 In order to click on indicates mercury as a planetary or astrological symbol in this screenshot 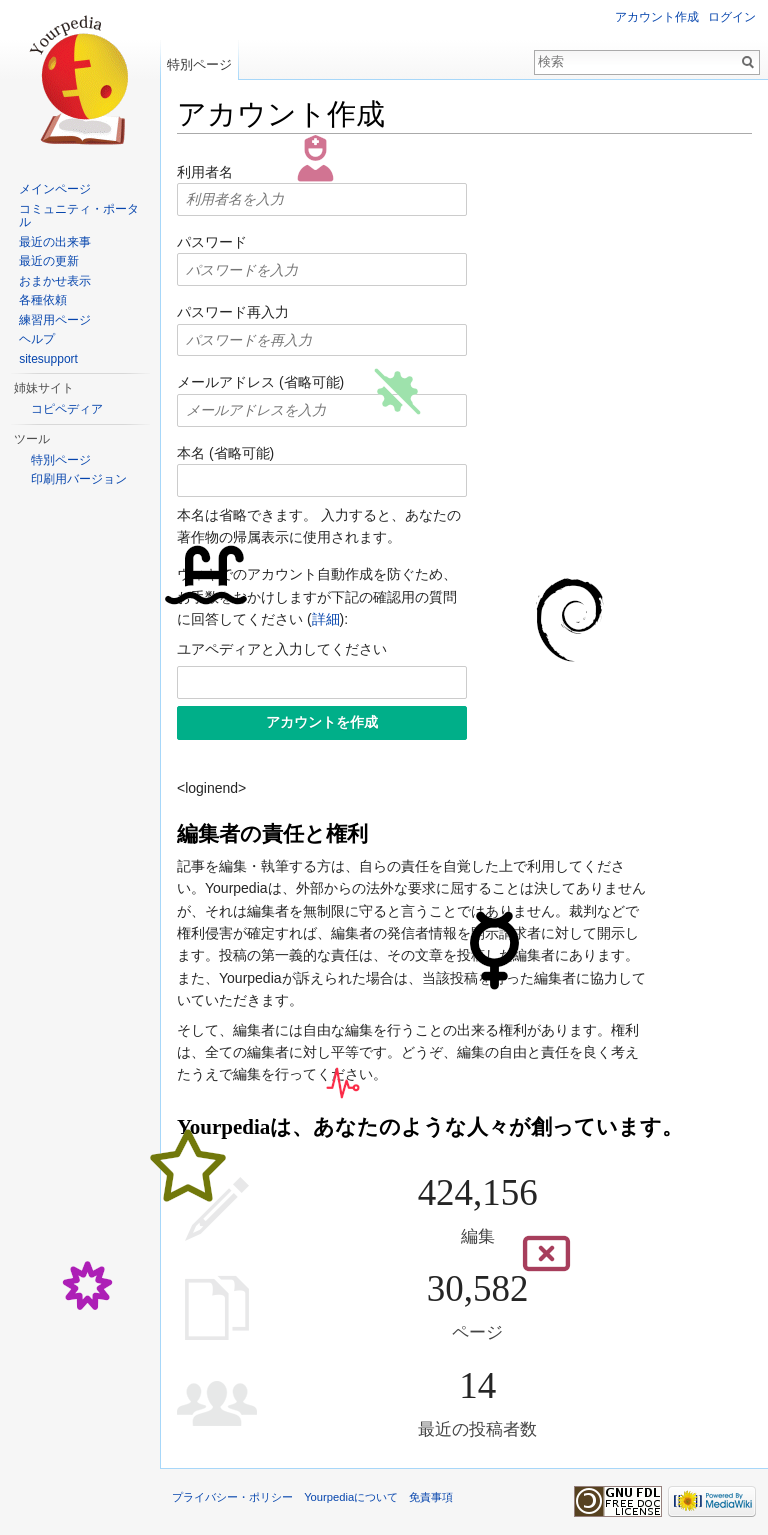, I will do `click(494, 949)`.